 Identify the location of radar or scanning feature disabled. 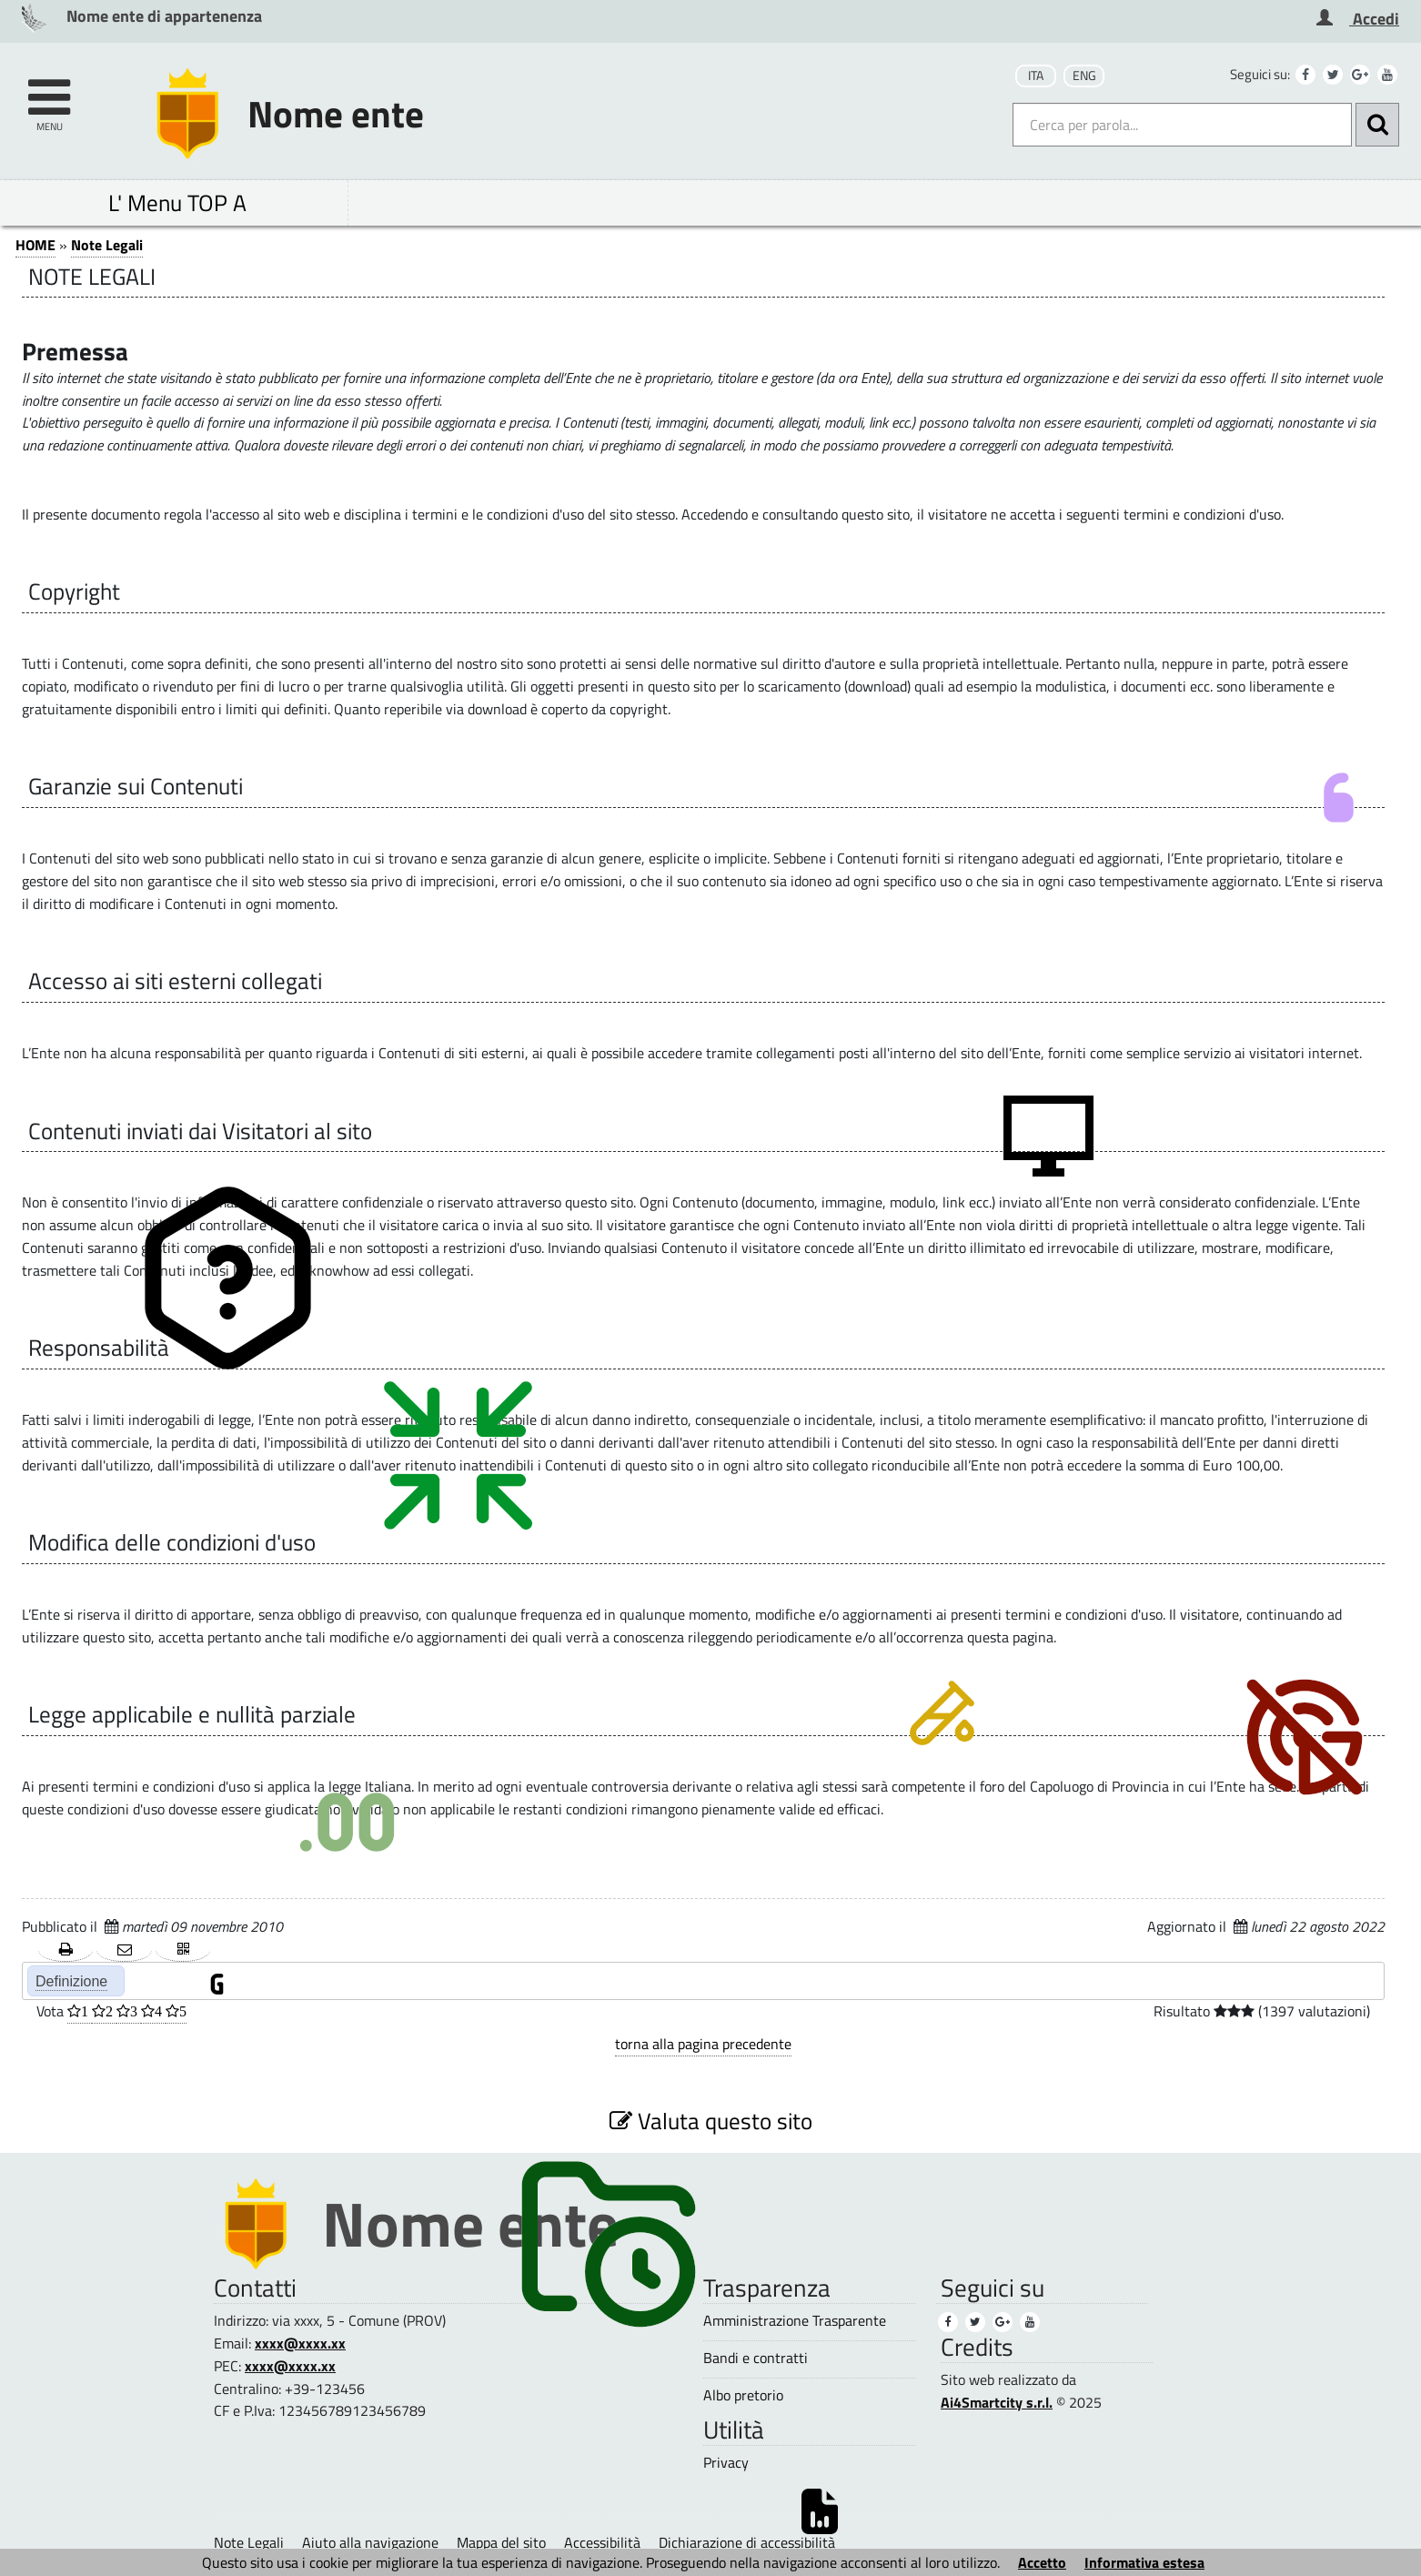
(1305, 1737).